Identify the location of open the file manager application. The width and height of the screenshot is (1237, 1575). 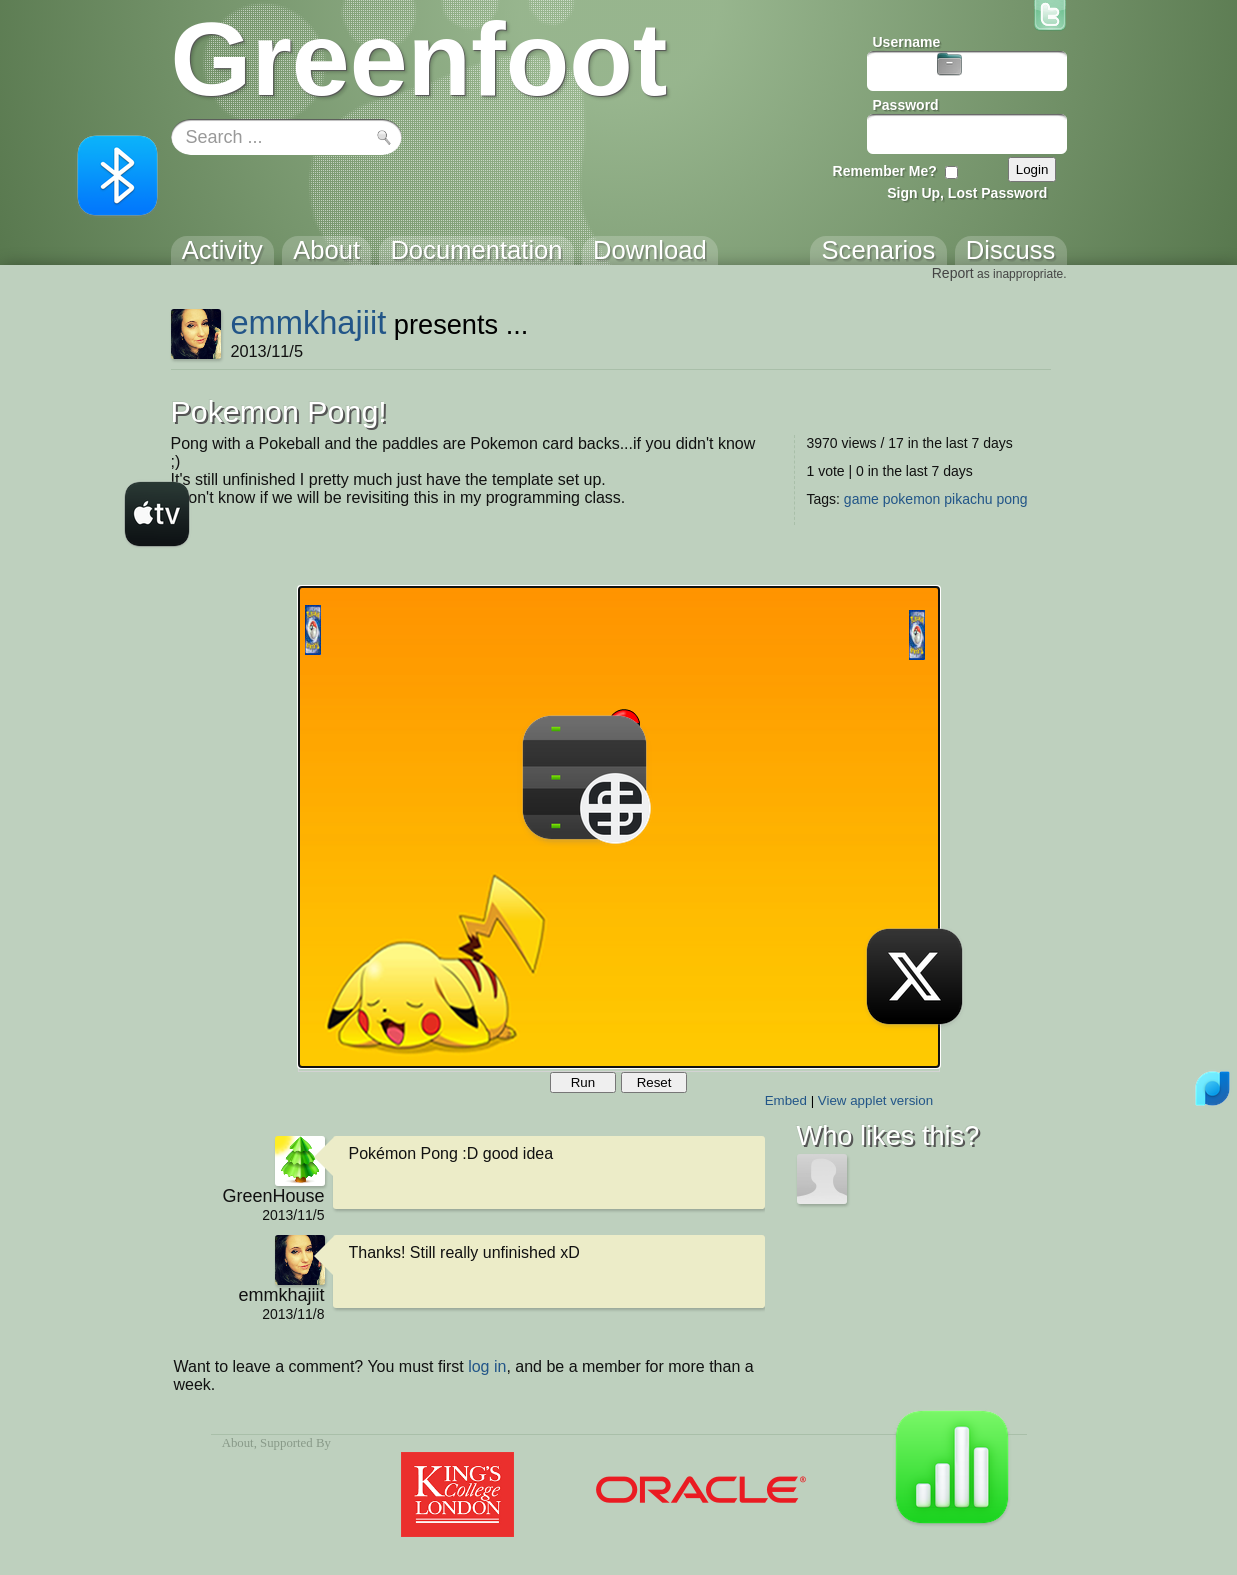
(949, 63).